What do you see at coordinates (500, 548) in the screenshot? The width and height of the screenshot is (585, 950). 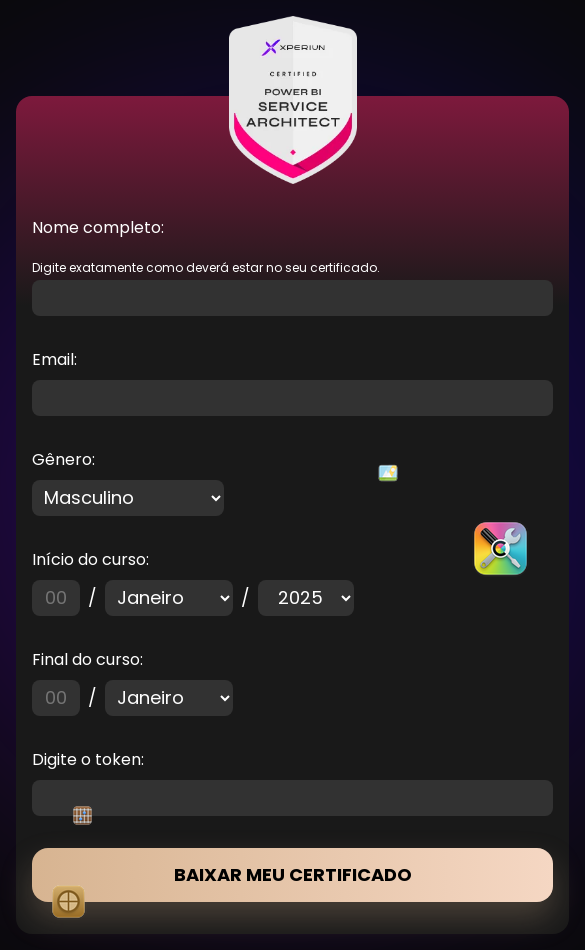 I see `open colorsync utility to manage color profiles` at bounding box center [500, 548].